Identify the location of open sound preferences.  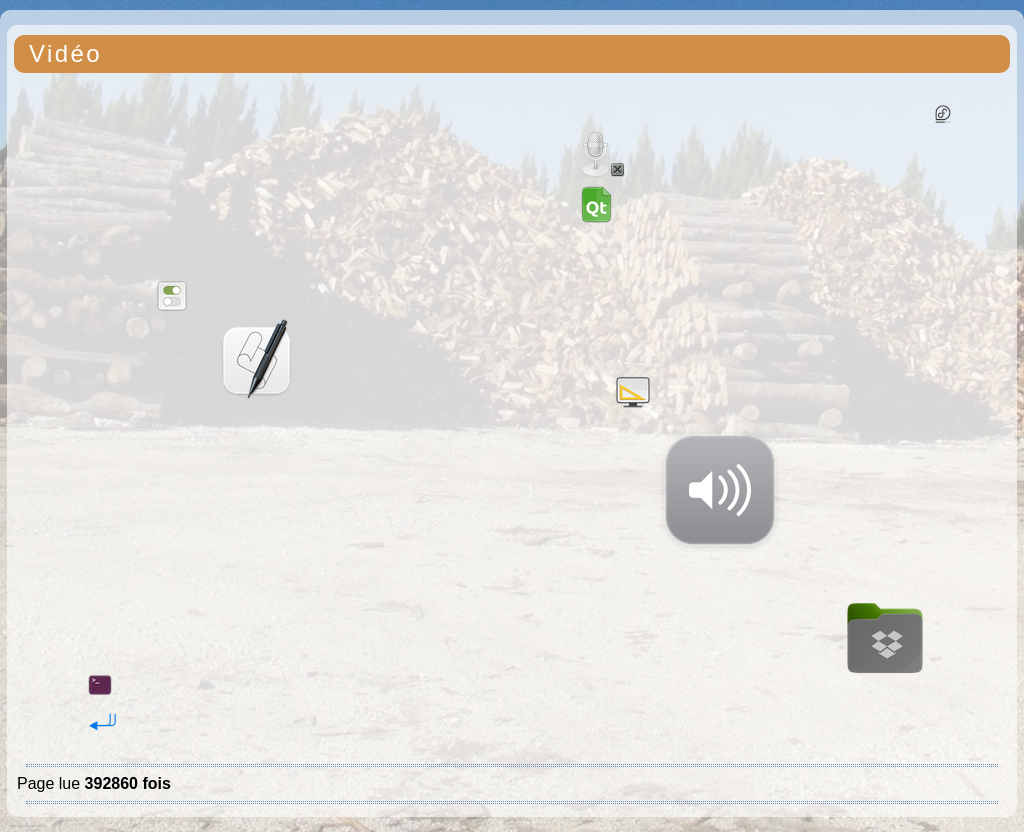
(720, 492).